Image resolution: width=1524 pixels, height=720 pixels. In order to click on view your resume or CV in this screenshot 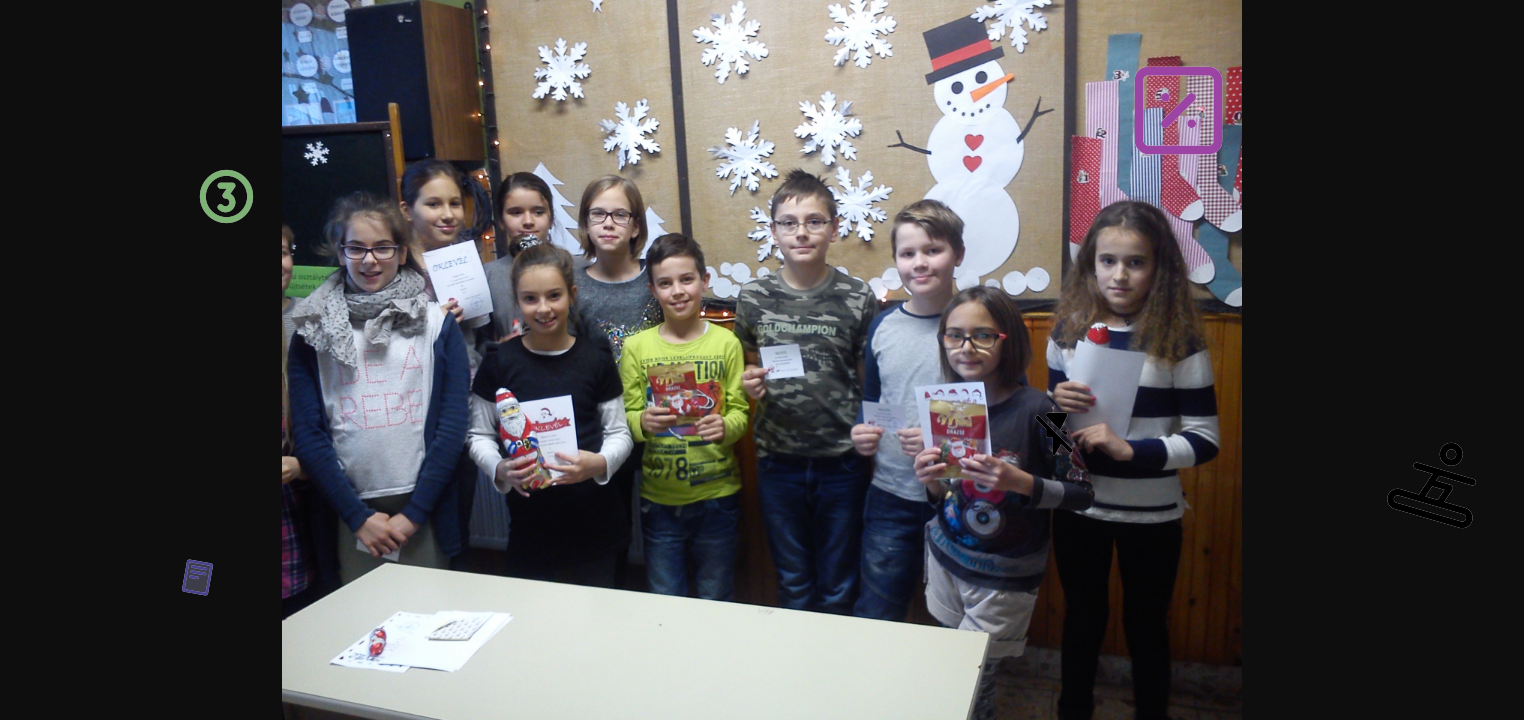, I will do `click(197, 577)`.